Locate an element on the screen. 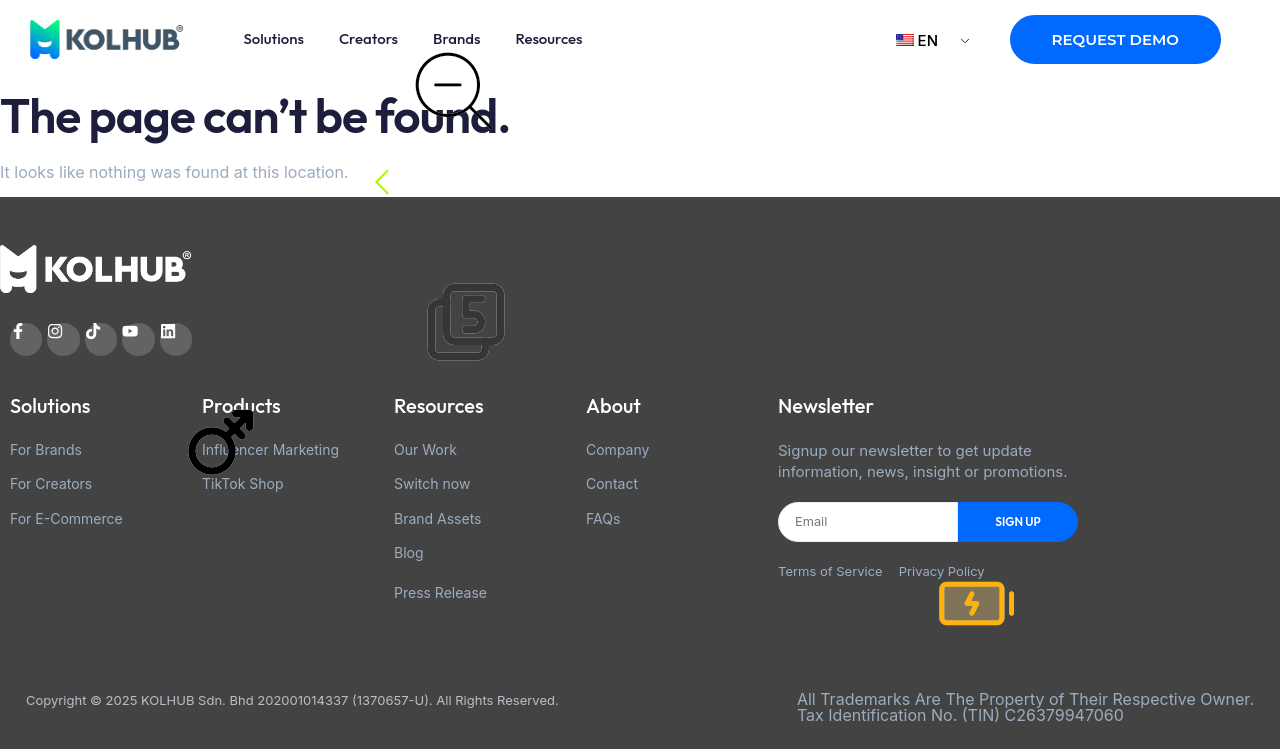  view 5 stacked items or layers is located at coordinates (466, 322).